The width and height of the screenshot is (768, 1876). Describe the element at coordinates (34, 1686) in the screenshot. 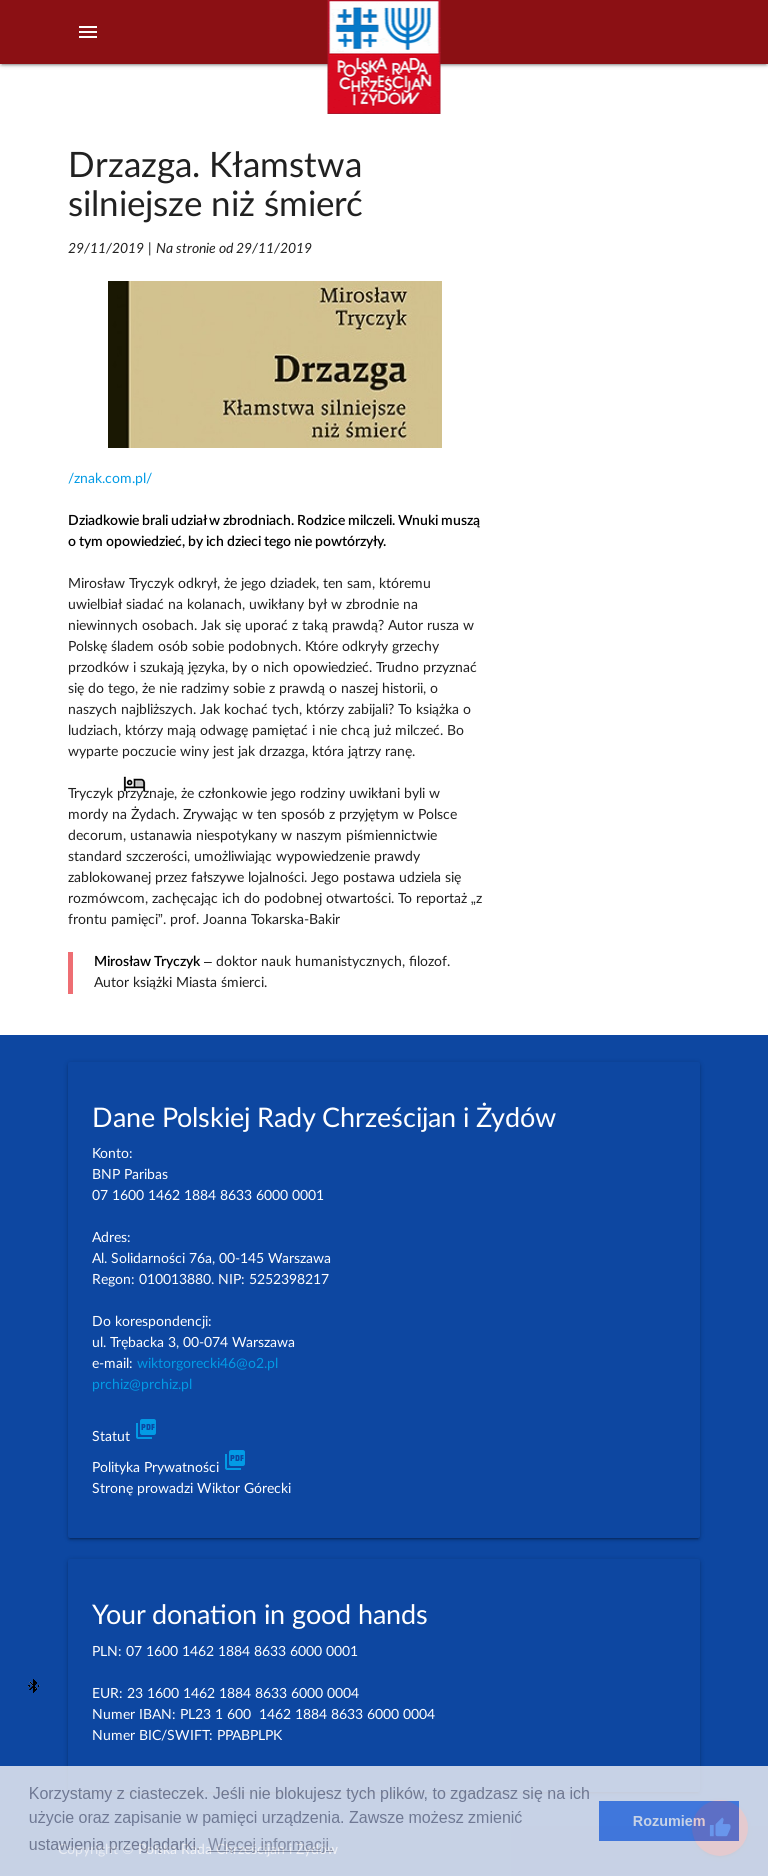

I see `indicates bluetooth is connected to a device` at that location.